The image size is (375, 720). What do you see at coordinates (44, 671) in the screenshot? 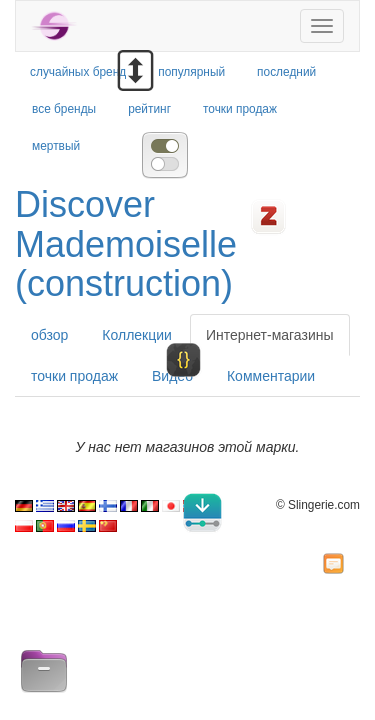
I see `open the file manager application` at bounding box center [44, 671].